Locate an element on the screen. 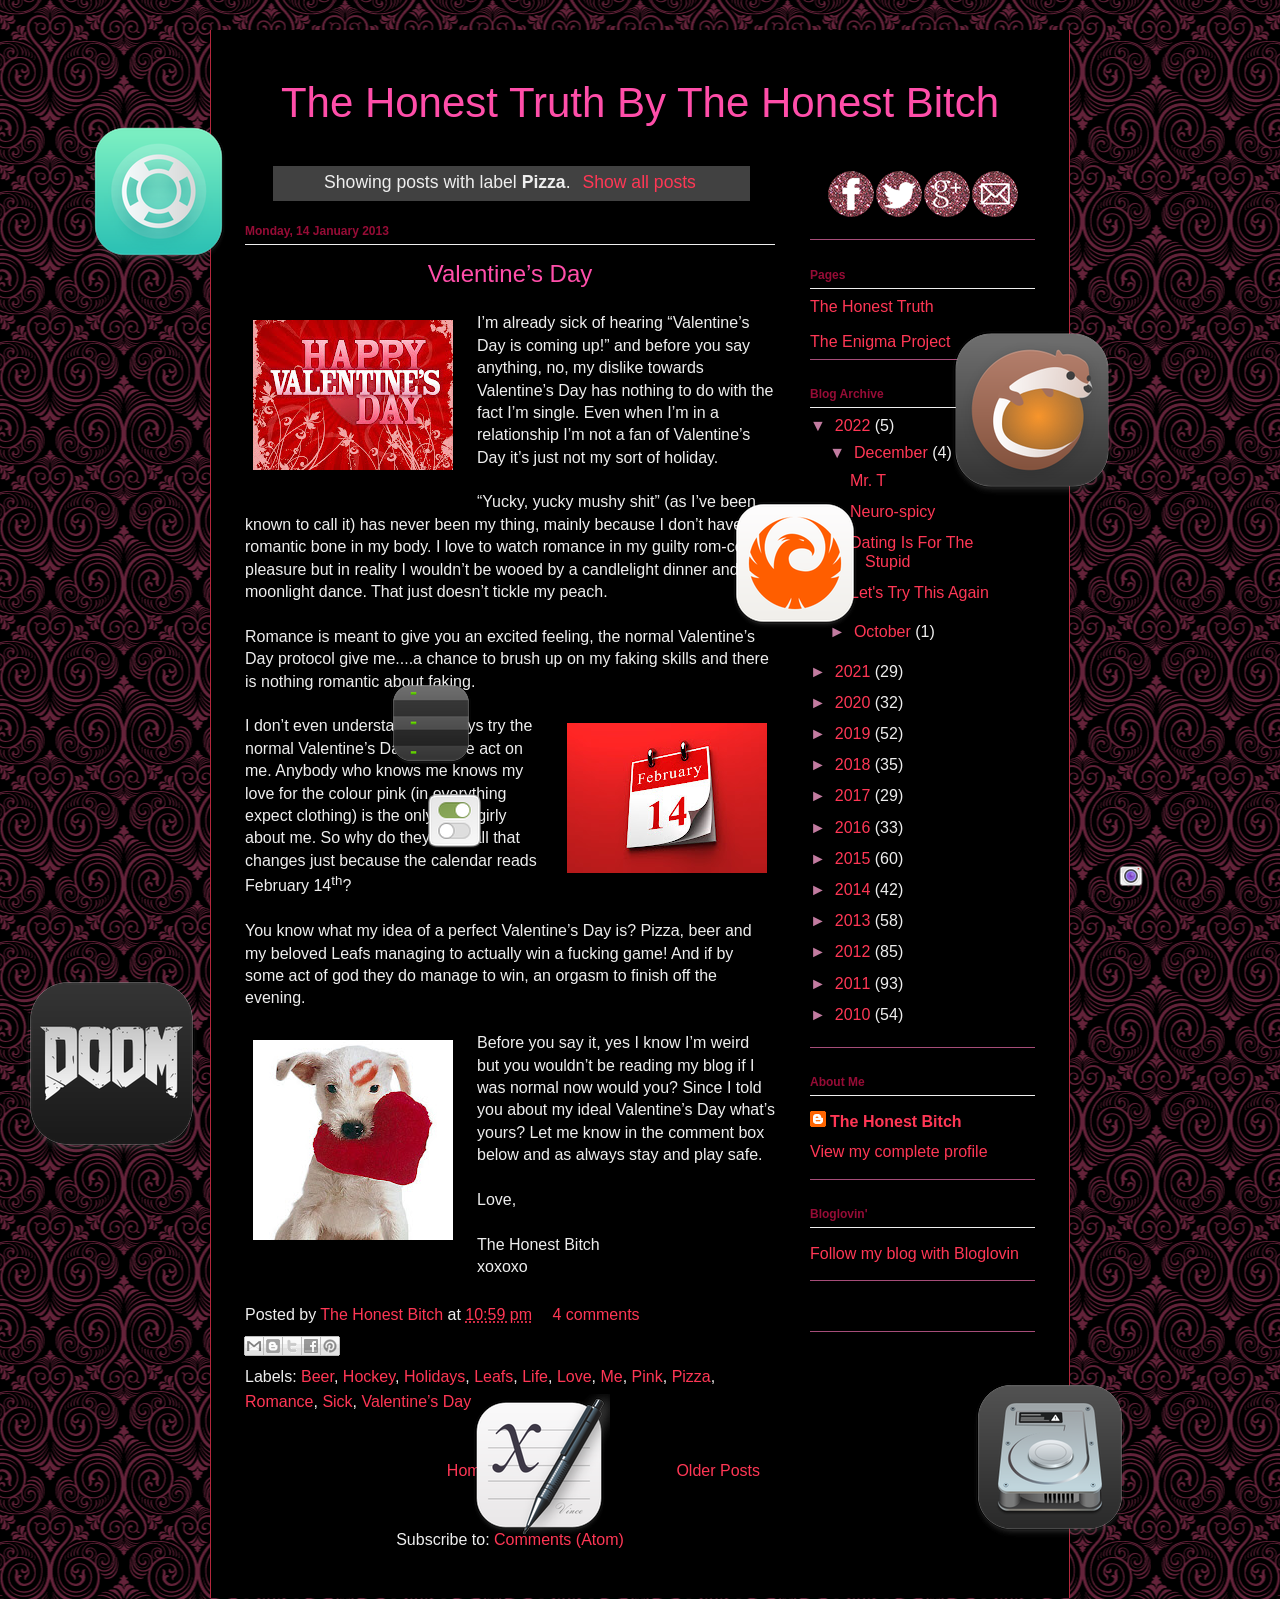 The width and height of the screenshot is (1280, 1599). open disk utility to manage storage drives is located at coordinates (1050, 1457).